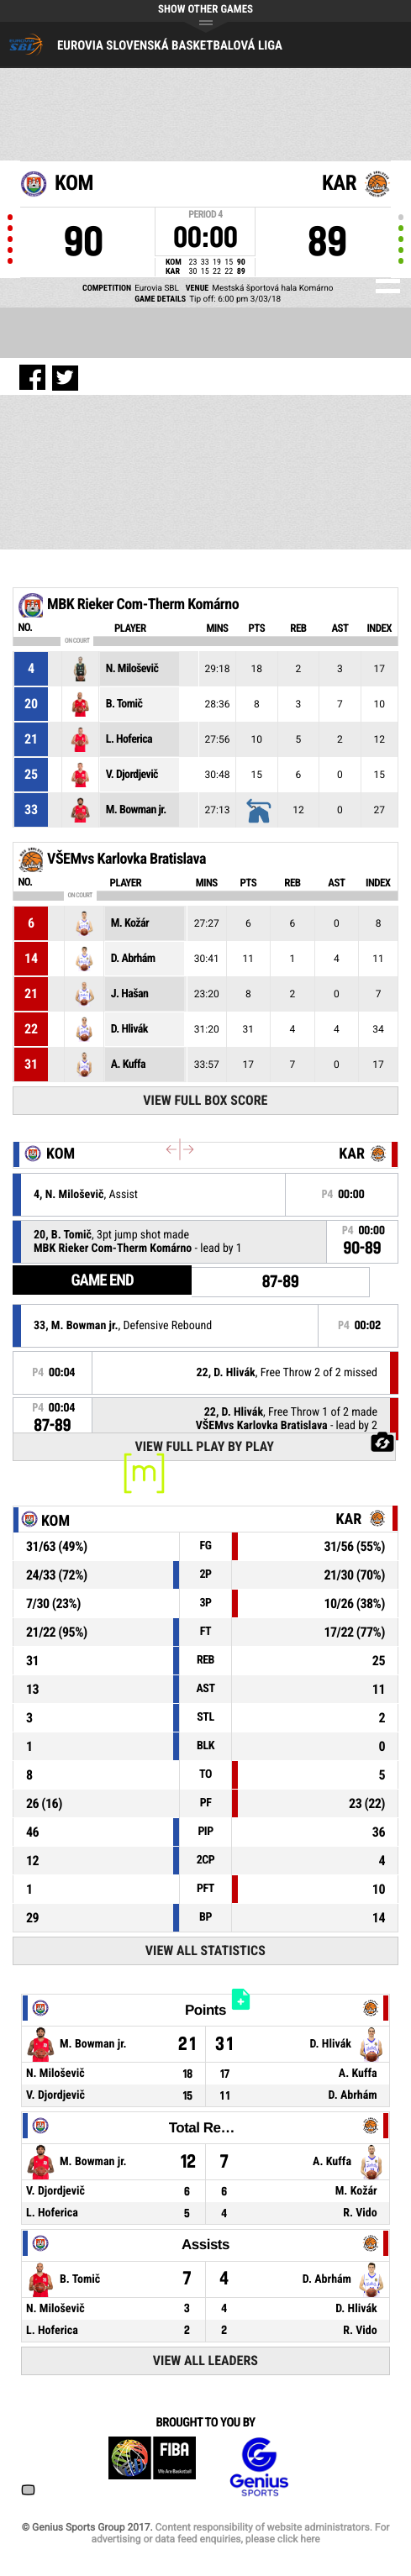  What do you see at coordinates (180, 1149) in the screenshot?
I see `expand content horizontally` at bounding box center [180, 1149].